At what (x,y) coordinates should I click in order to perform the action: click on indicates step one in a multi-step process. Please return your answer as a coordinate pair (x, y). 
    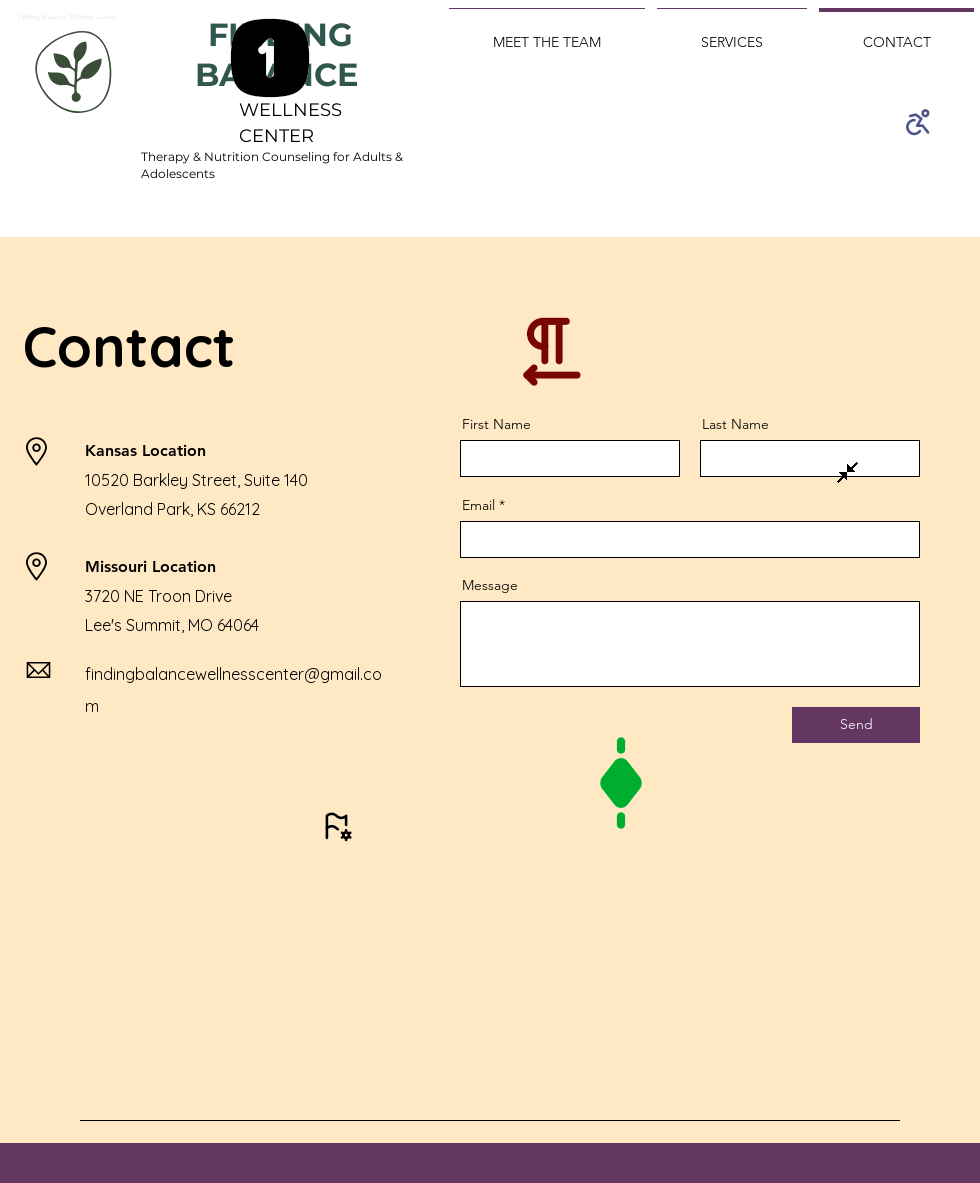
    Looking at the image, I should click on (270, 58).